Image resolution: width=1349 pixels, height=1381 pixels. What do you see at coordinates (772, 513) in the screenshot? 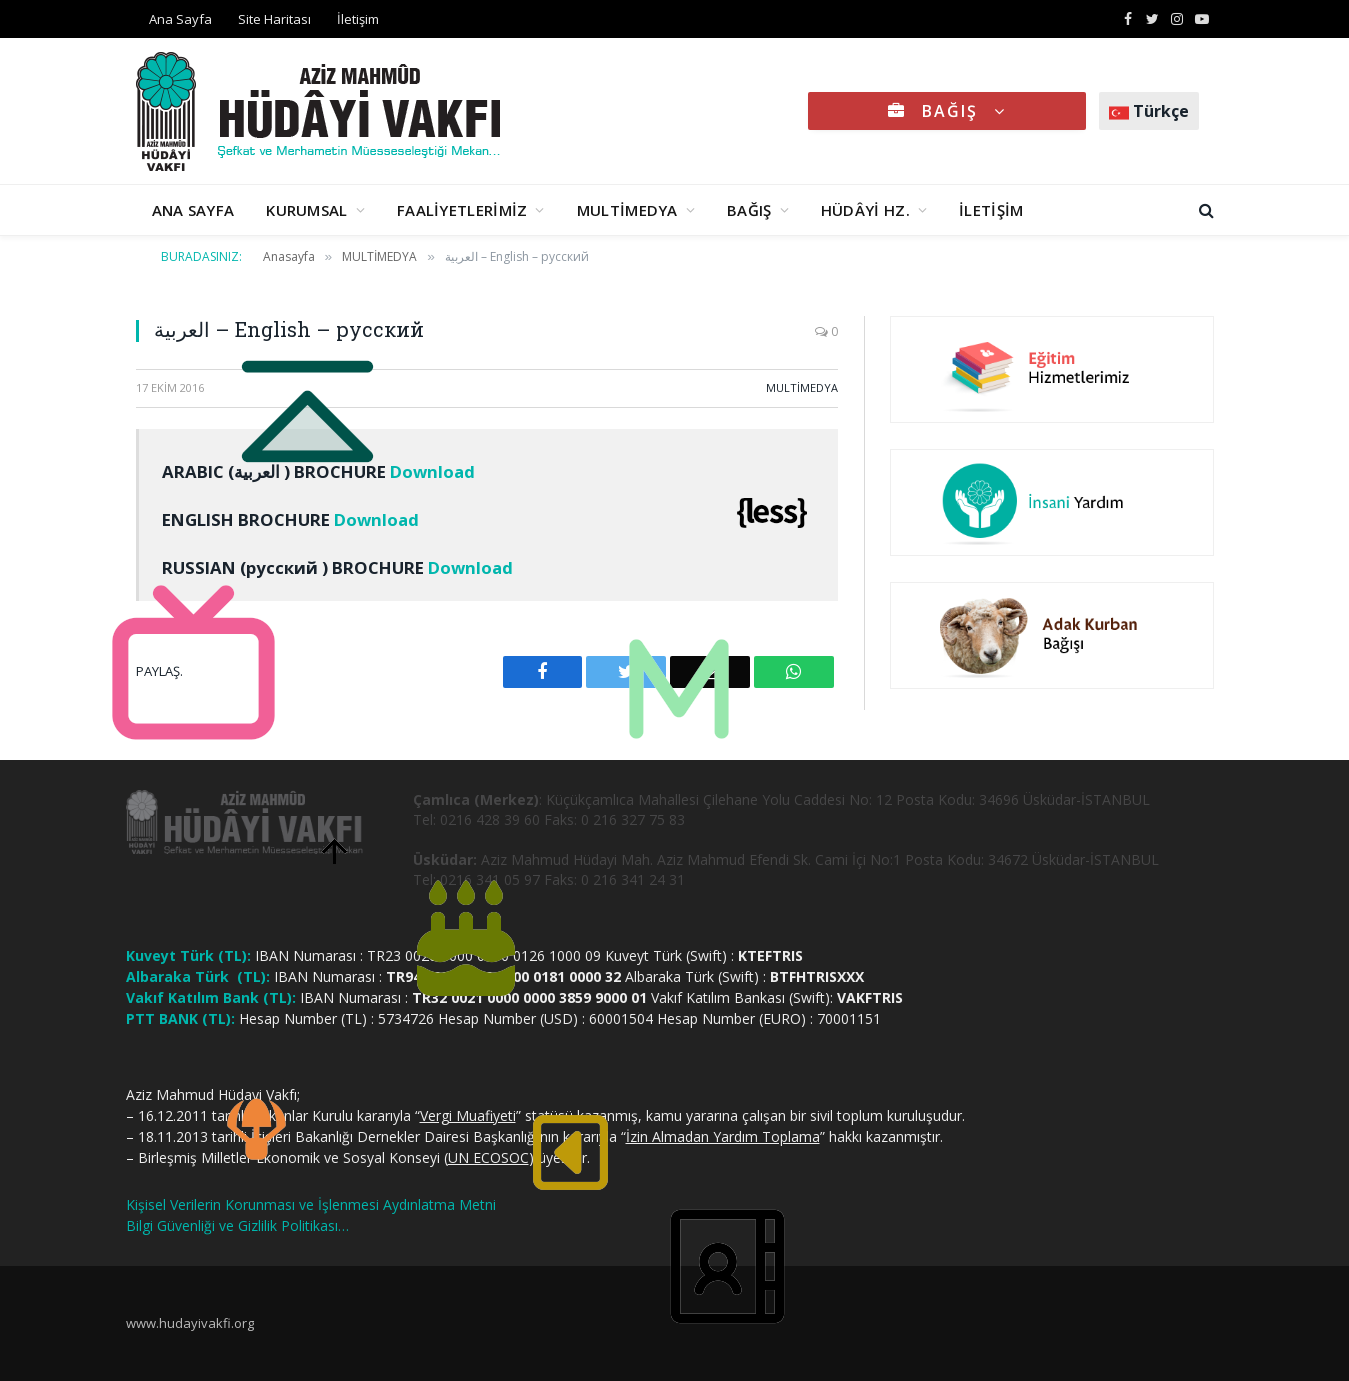
I see `less css preprocessor logo` at bounding box center [772, 513].